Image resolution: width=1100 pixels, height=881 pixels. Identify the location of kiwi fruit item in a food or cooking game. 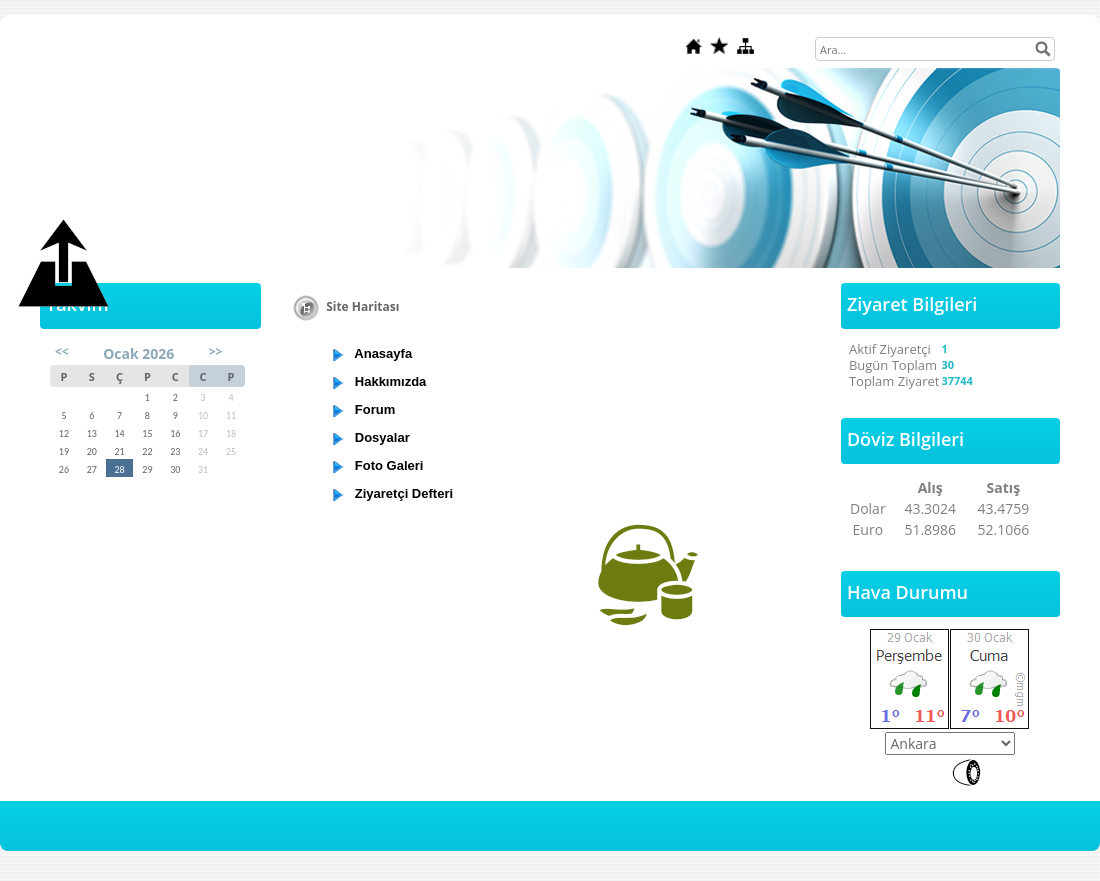
(966, 772).